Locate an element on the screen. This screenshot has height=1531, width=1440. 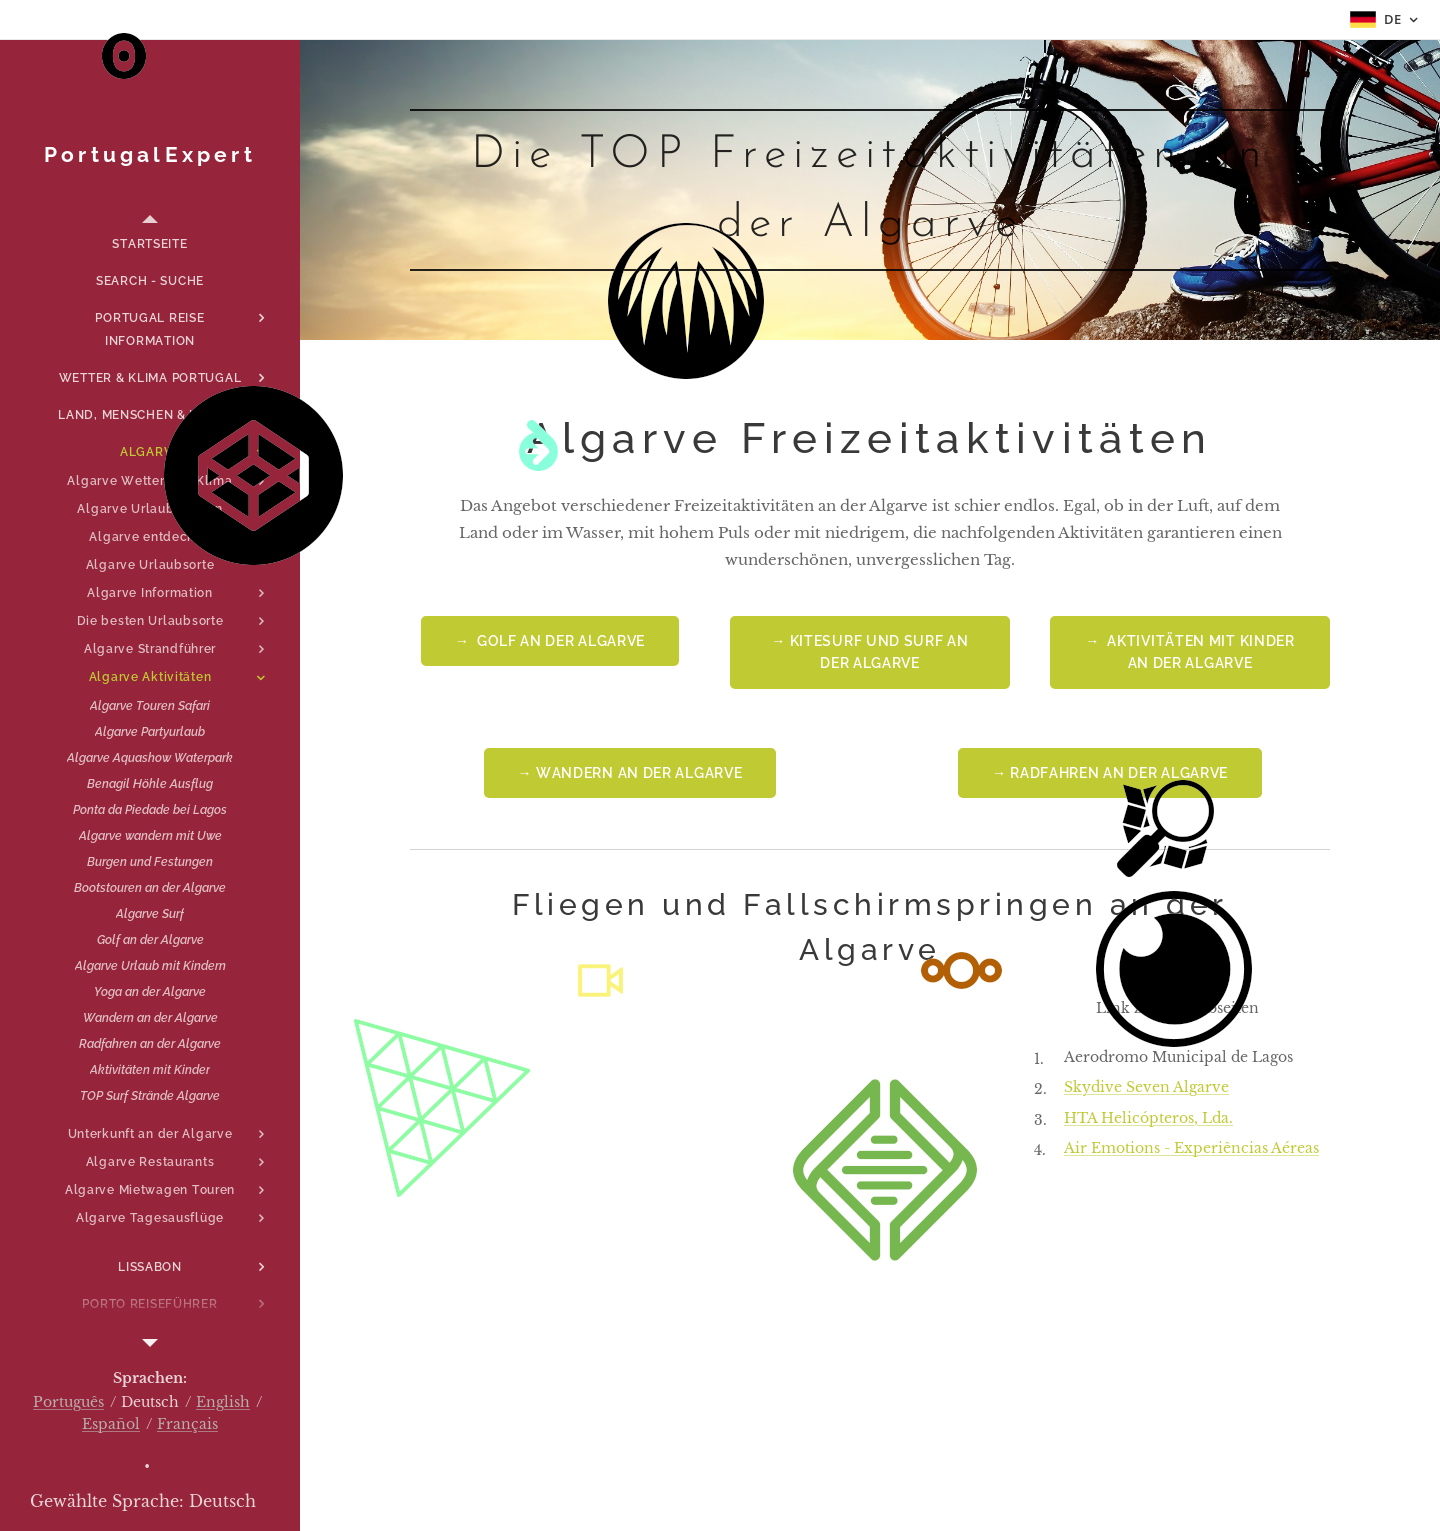
open insomnia api client is located at coordinates (1174, 969).